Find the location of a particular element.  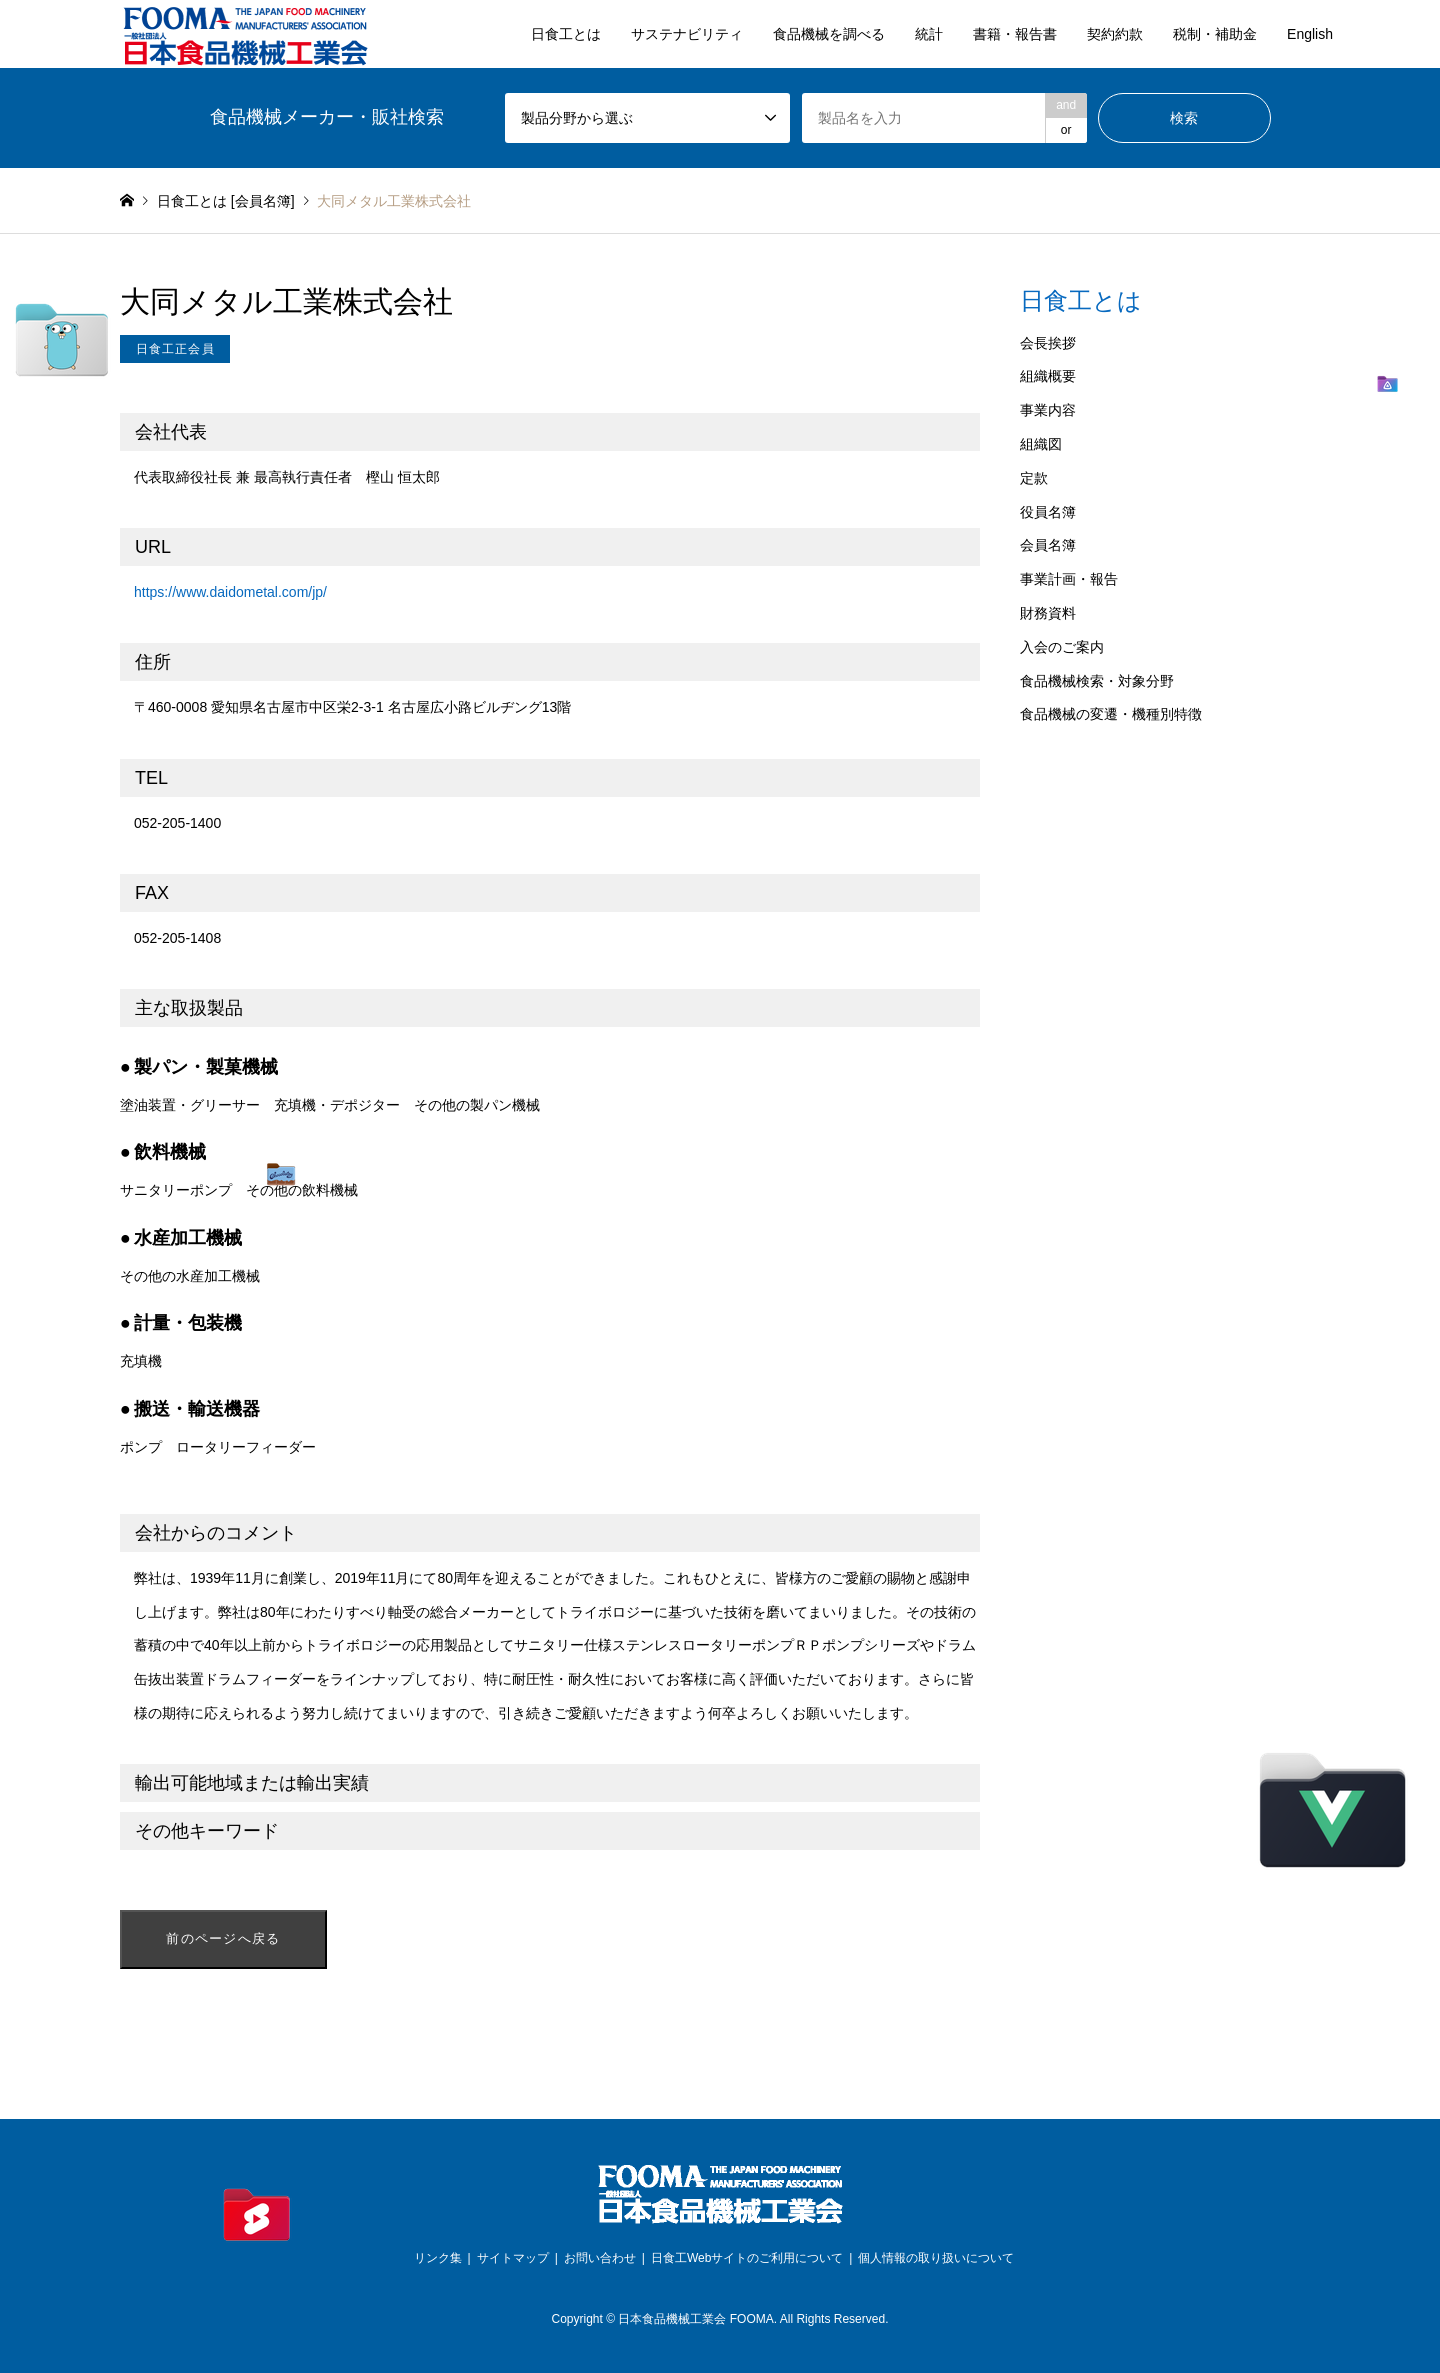

folder containing chocolatey package manager files is located at coordinates (281, 1175).